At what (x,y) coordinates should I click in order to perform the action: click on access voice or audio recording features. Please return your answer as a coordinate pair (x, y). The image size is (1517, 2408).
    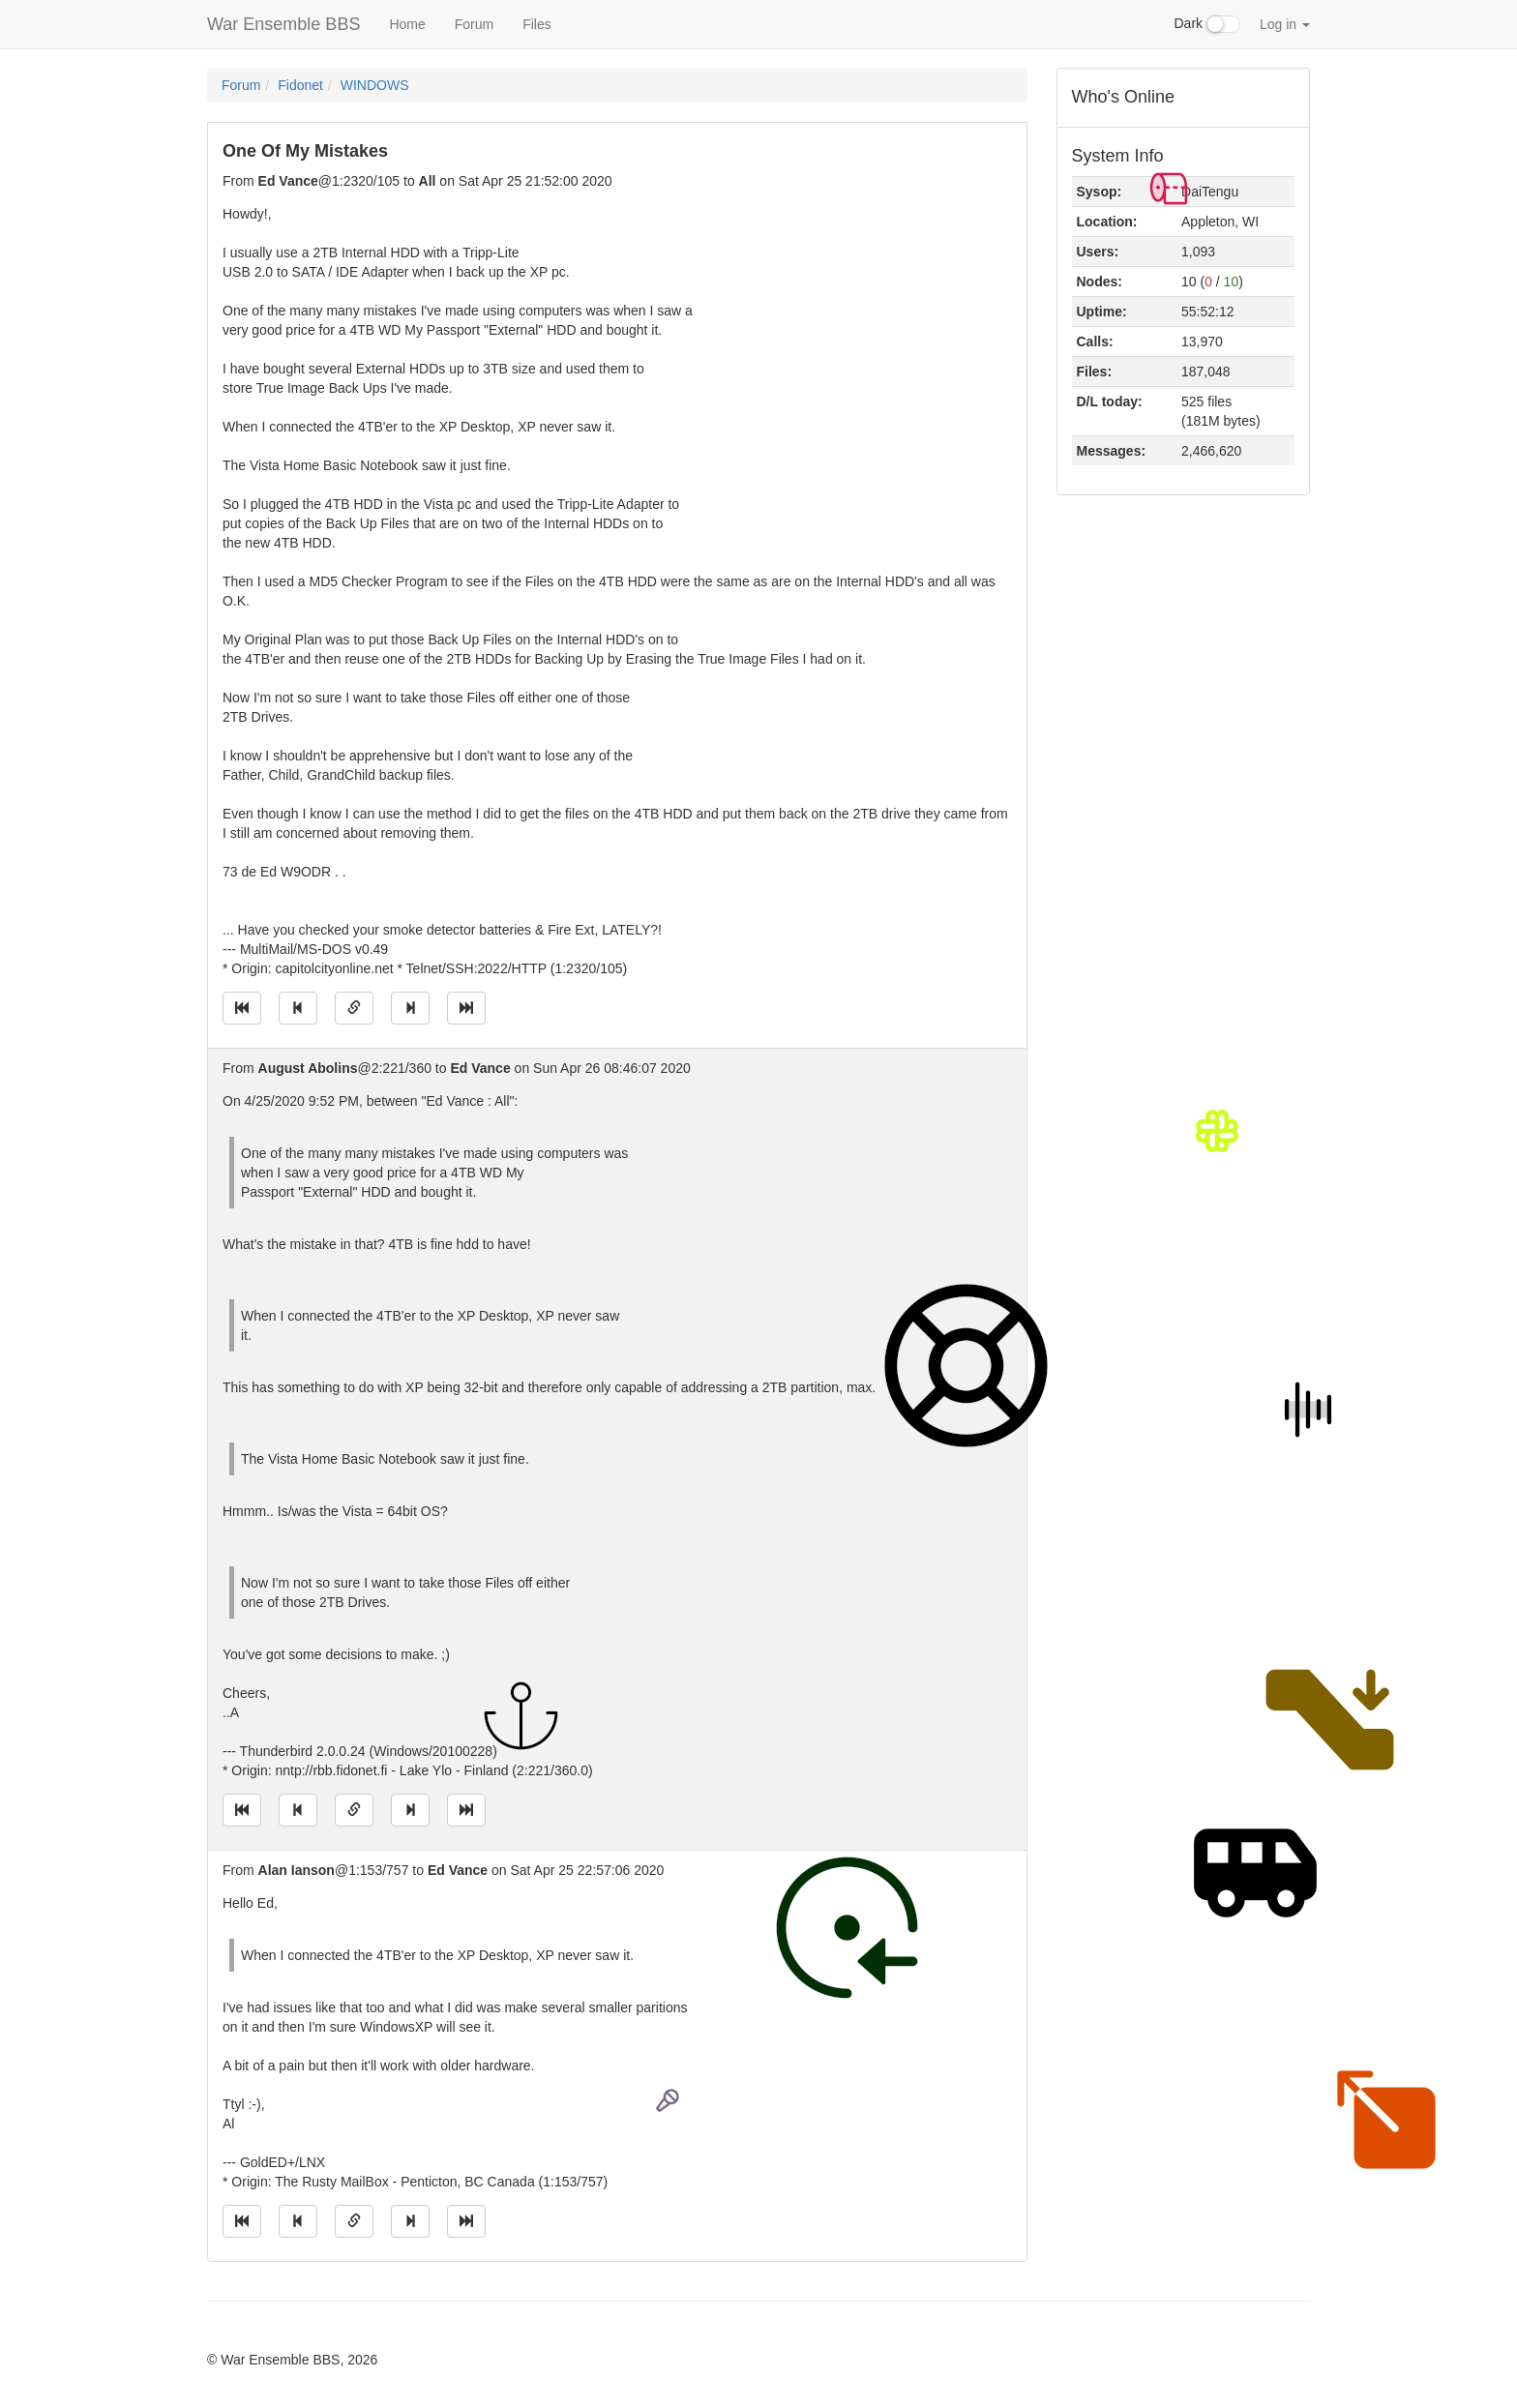
    Looking at the image, I should click on (667, 2100).